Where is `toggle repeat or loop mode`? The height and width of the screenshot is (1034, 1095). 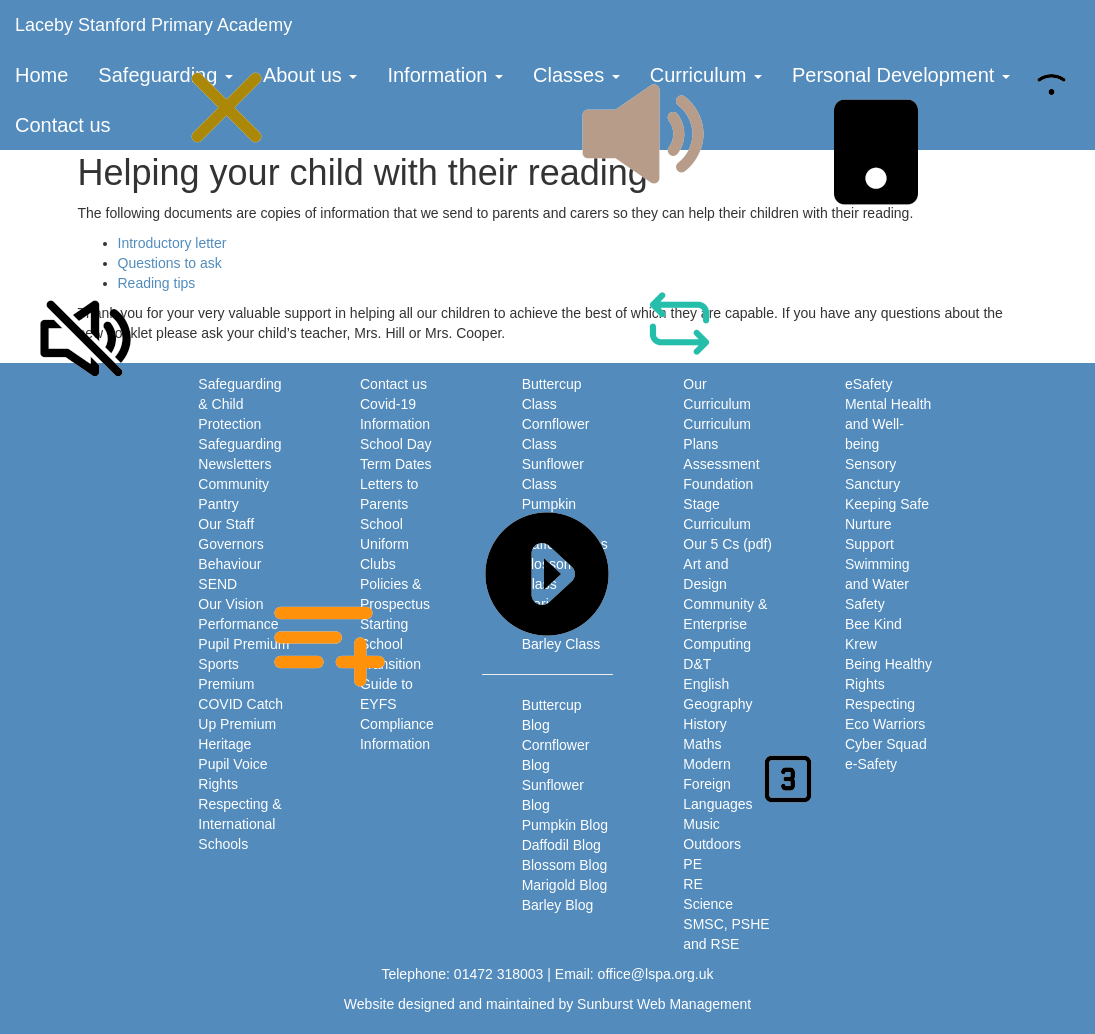
toggle repeat or loop mode is located at coordinates (679, 323).